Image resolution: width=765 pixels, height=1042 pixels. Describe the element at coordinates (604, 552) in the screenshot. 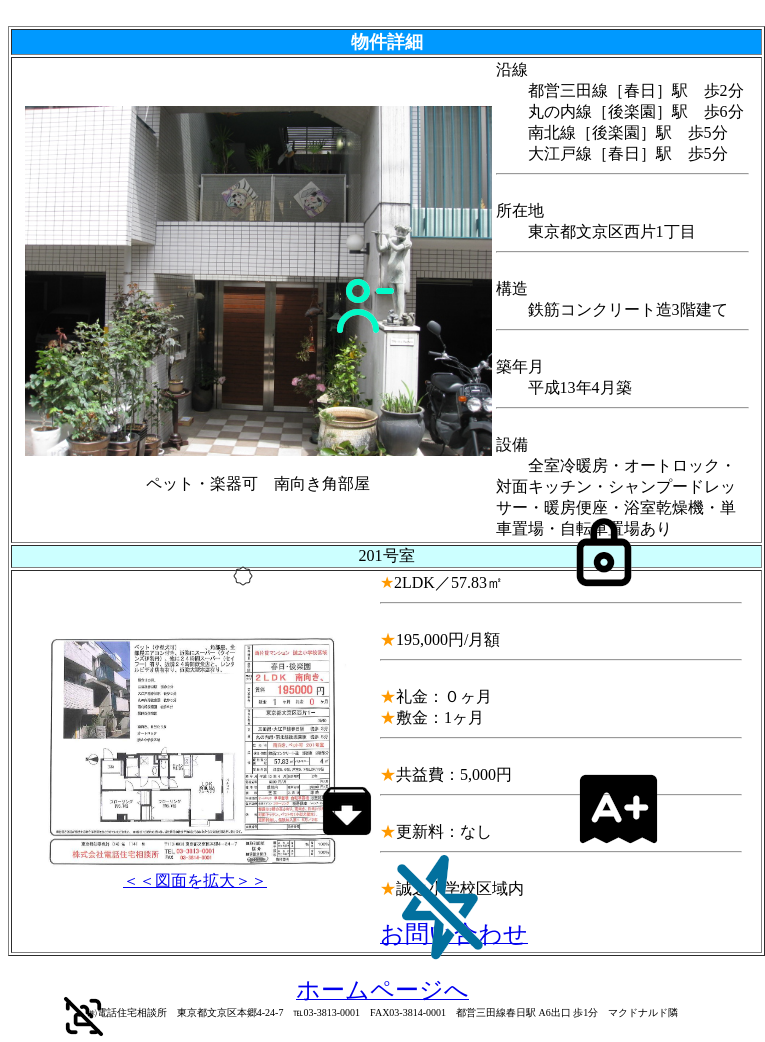

I see `indicates a locked or secure item` at that location.